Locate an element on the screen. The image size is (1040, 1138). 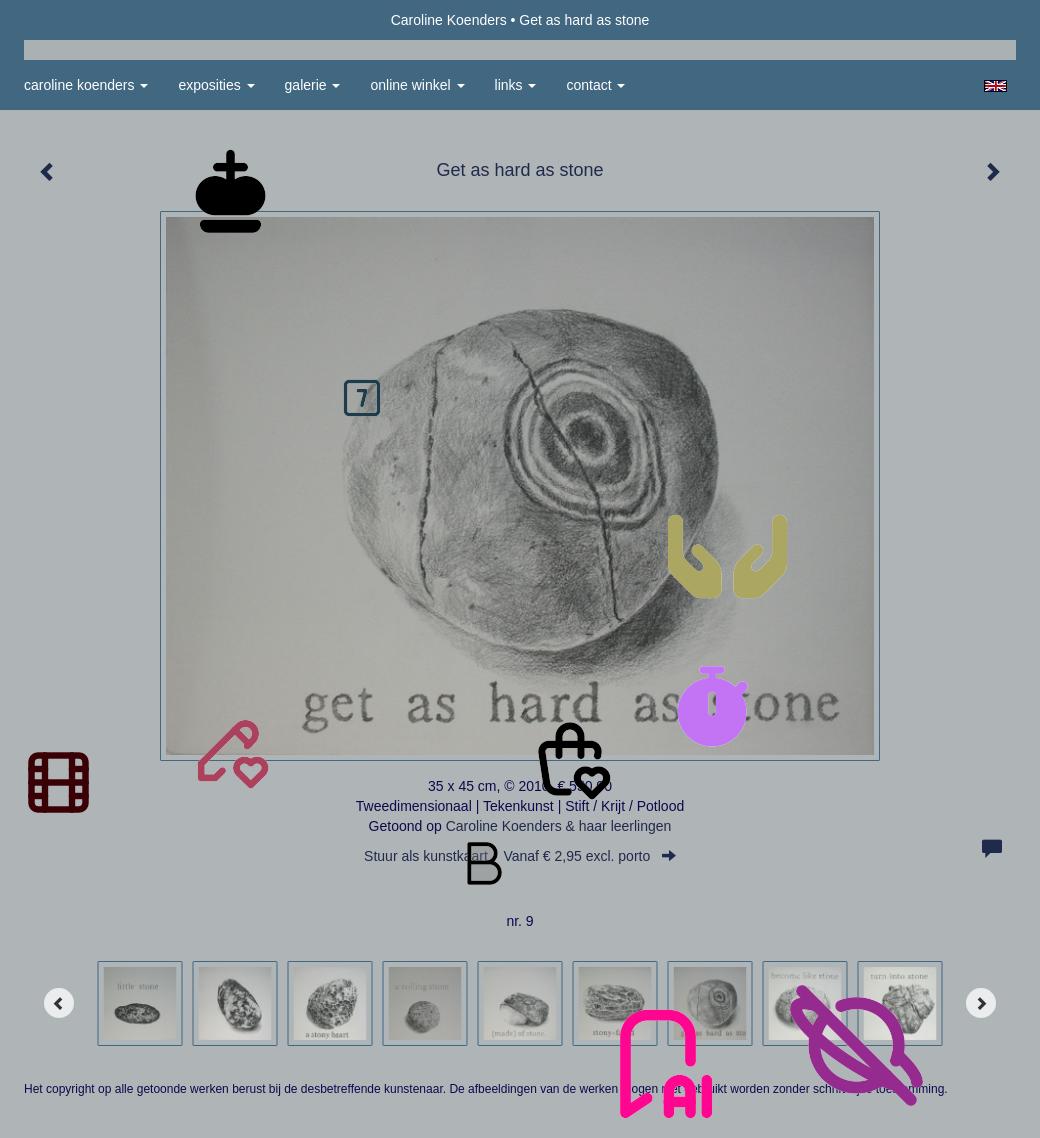
support or care services is located at coordinates (727, 550).